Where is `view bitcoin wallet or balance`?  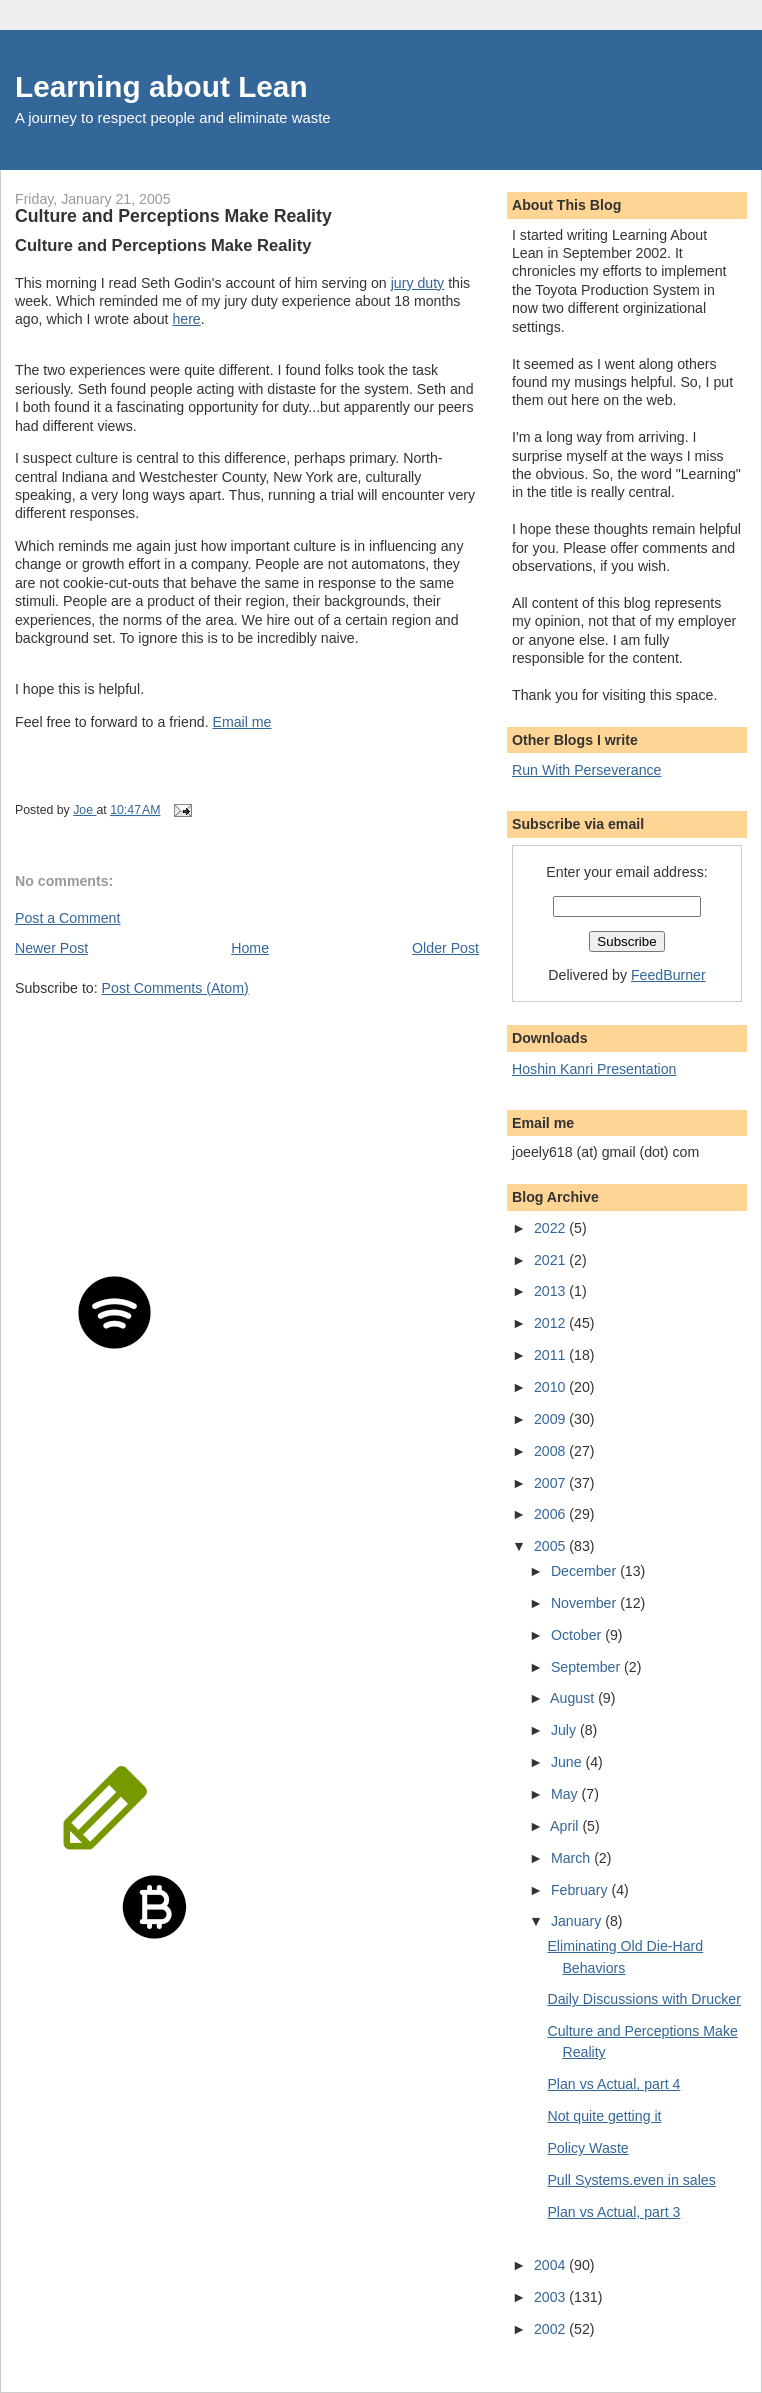 view bitcoin wallet or balance is located at coordinates (152, 1907).